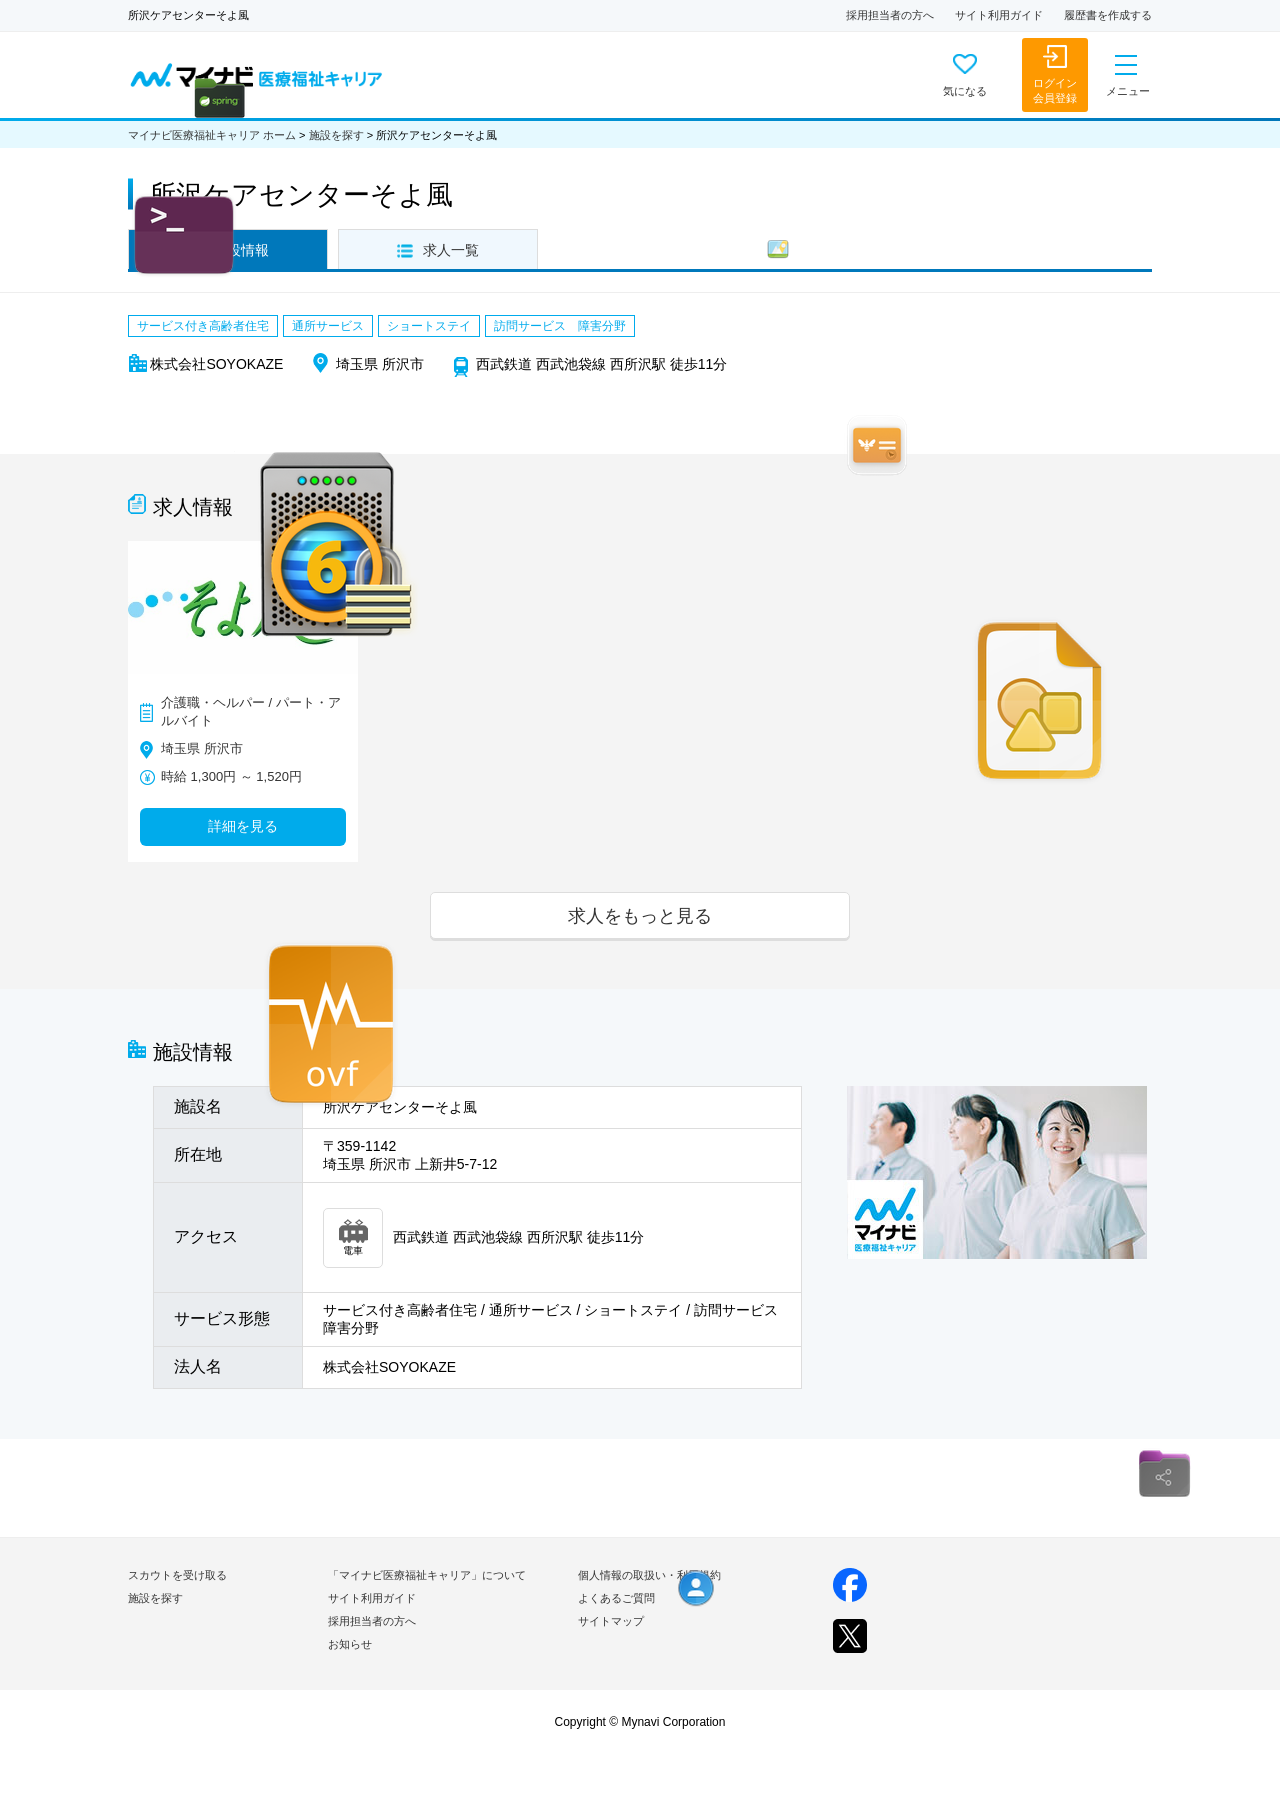 The height and width of the screenshot is (1794, 1280). Describe the element at coordinates (219, 99) in the screenshot. I see `open spring framework project folder` at that location.